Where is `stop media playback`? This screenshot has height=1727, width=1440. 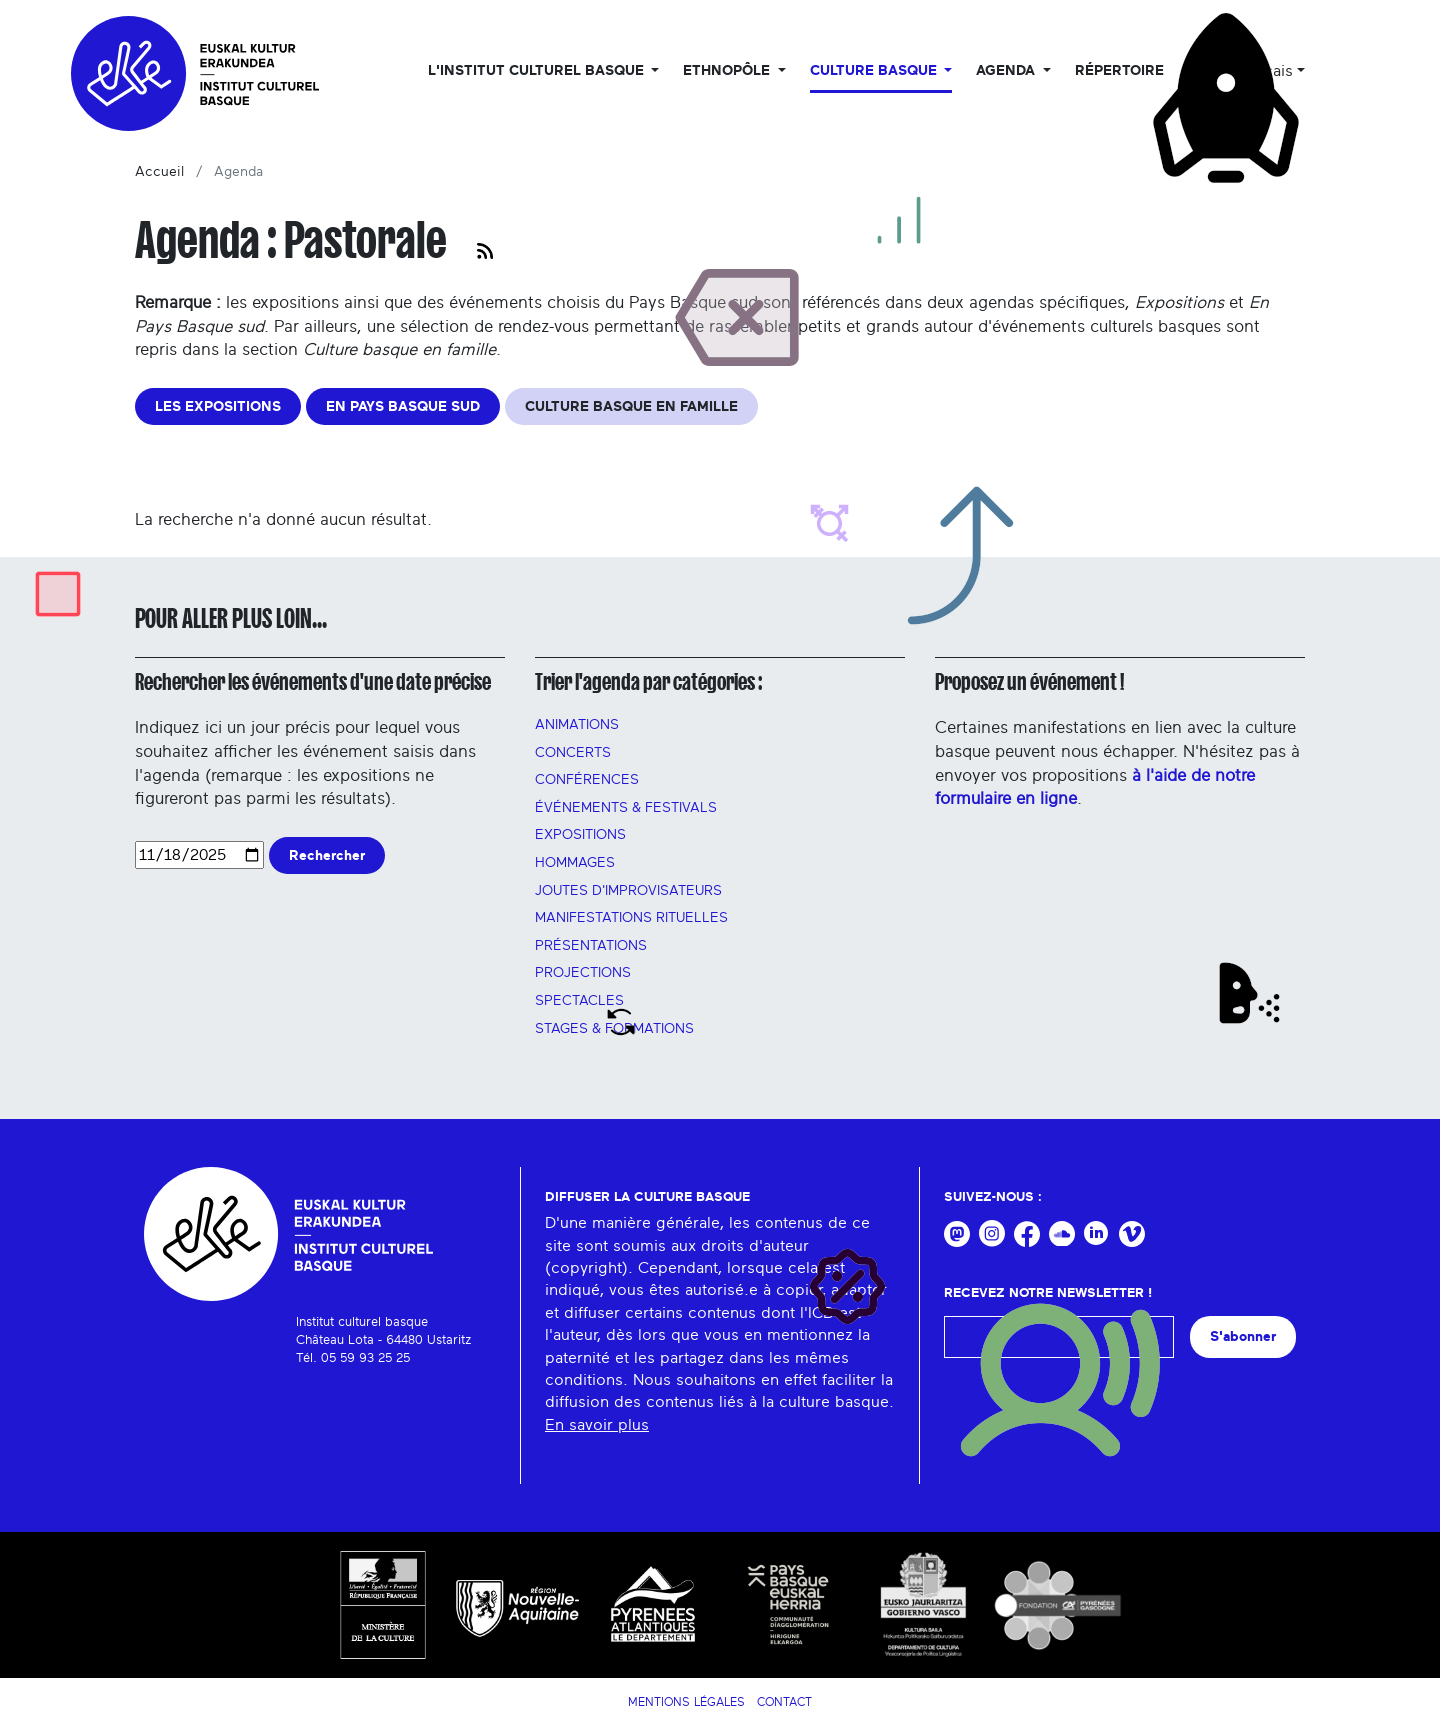 stop media playback is located at coordinates (58, 594).